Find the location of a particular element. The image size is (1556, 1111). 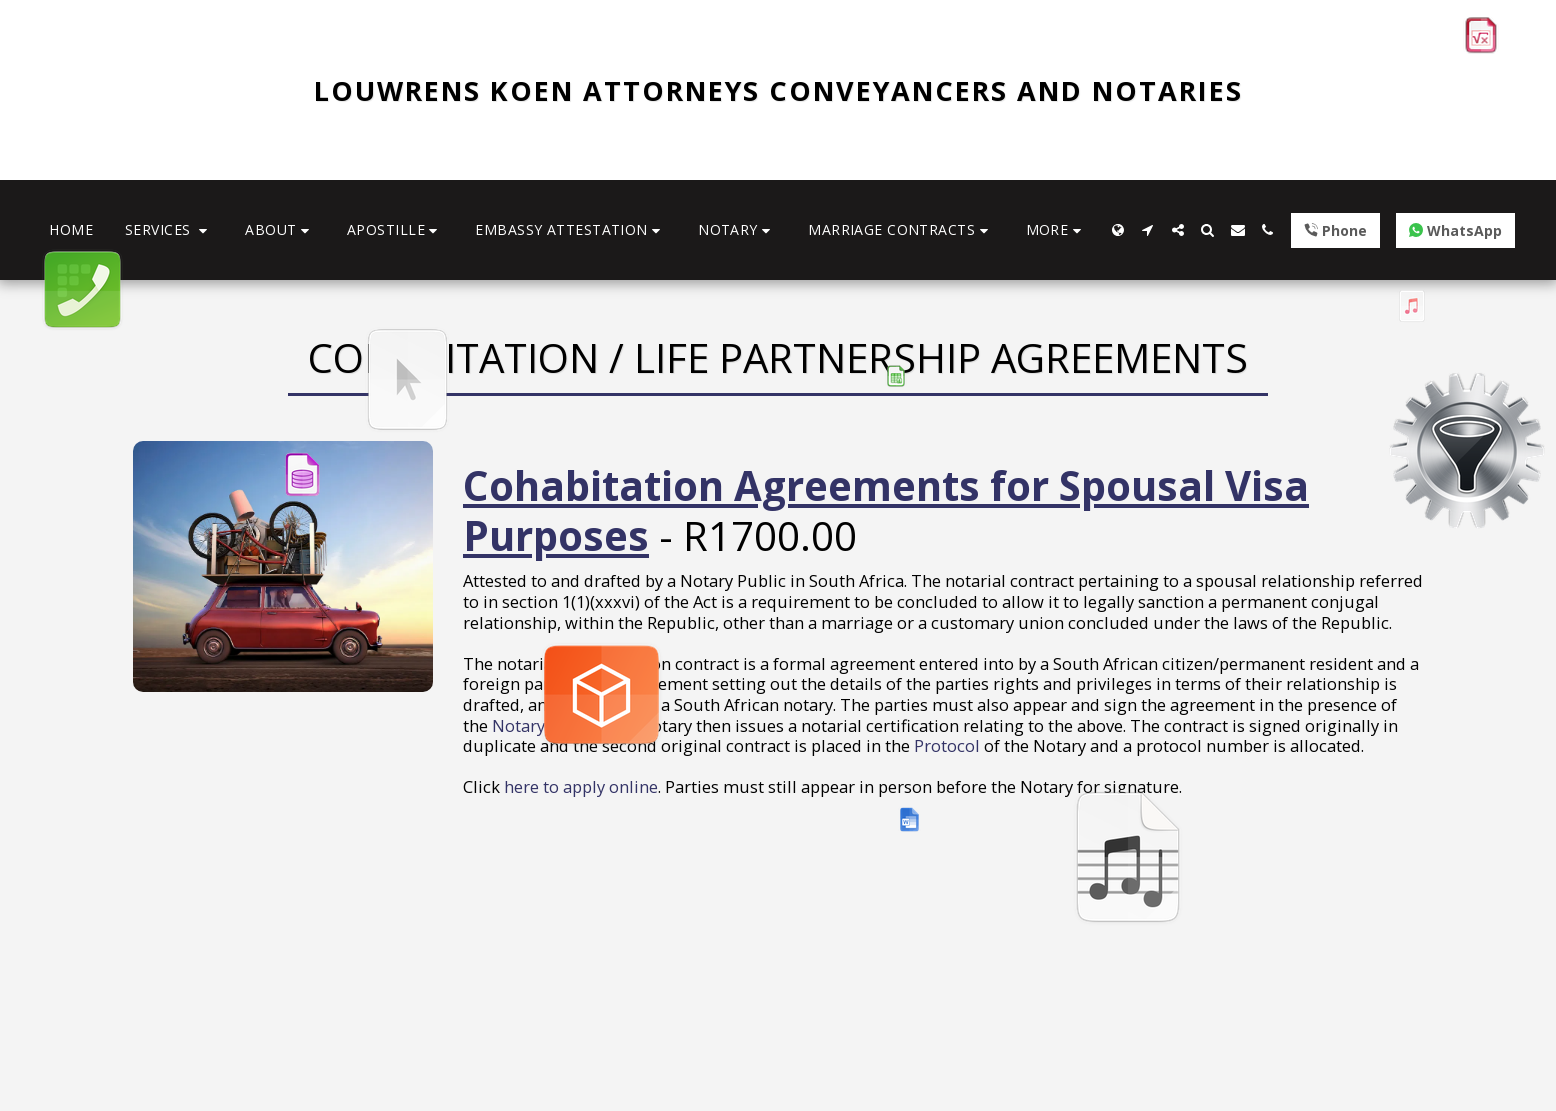

3D model file in STL binary format is located at coordinates (601, 690).